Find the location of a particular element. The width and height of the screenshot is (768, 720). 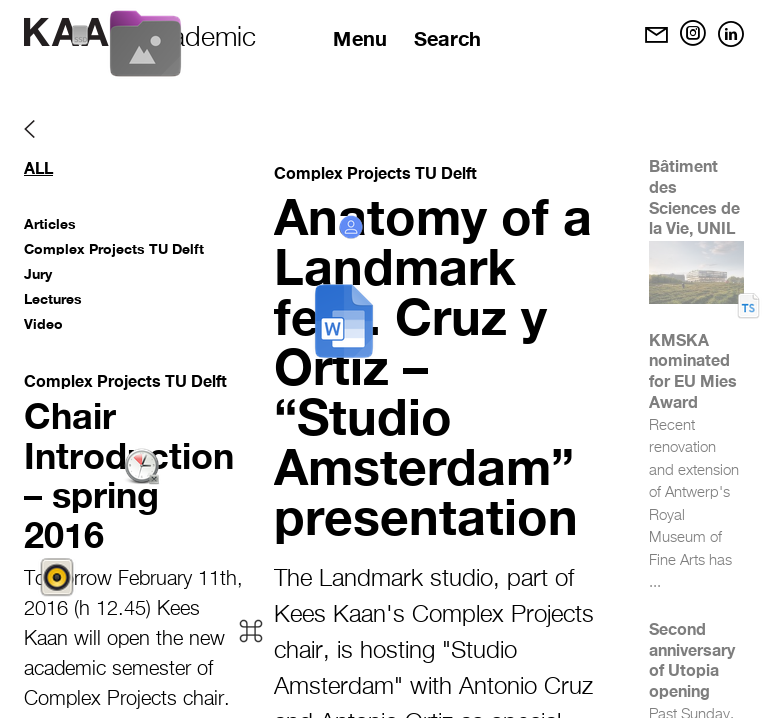

a typescript source code file is located at coordinates (748, 305).